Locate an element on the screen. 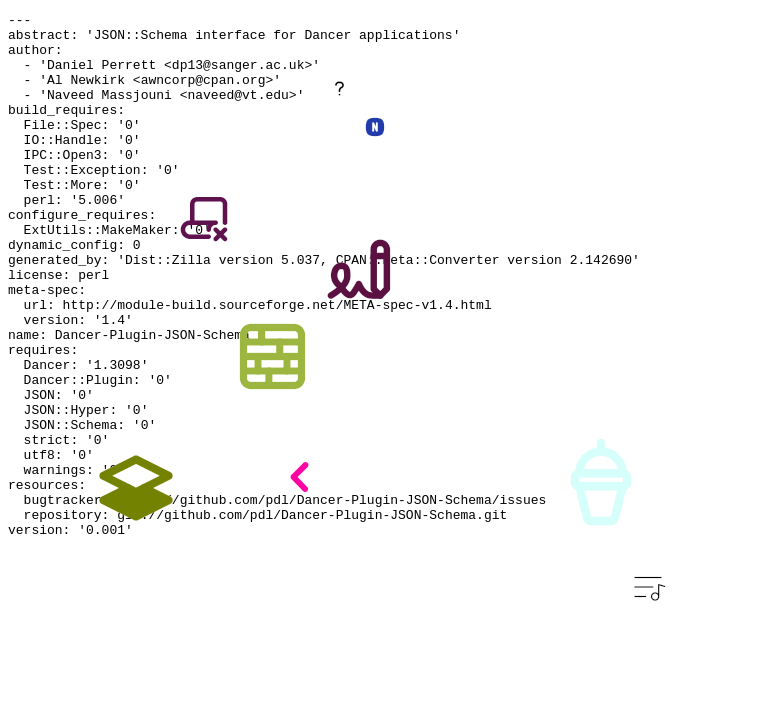 The image size is (768, 720). view wall or barrier settings is located at coordinates (272, 356).